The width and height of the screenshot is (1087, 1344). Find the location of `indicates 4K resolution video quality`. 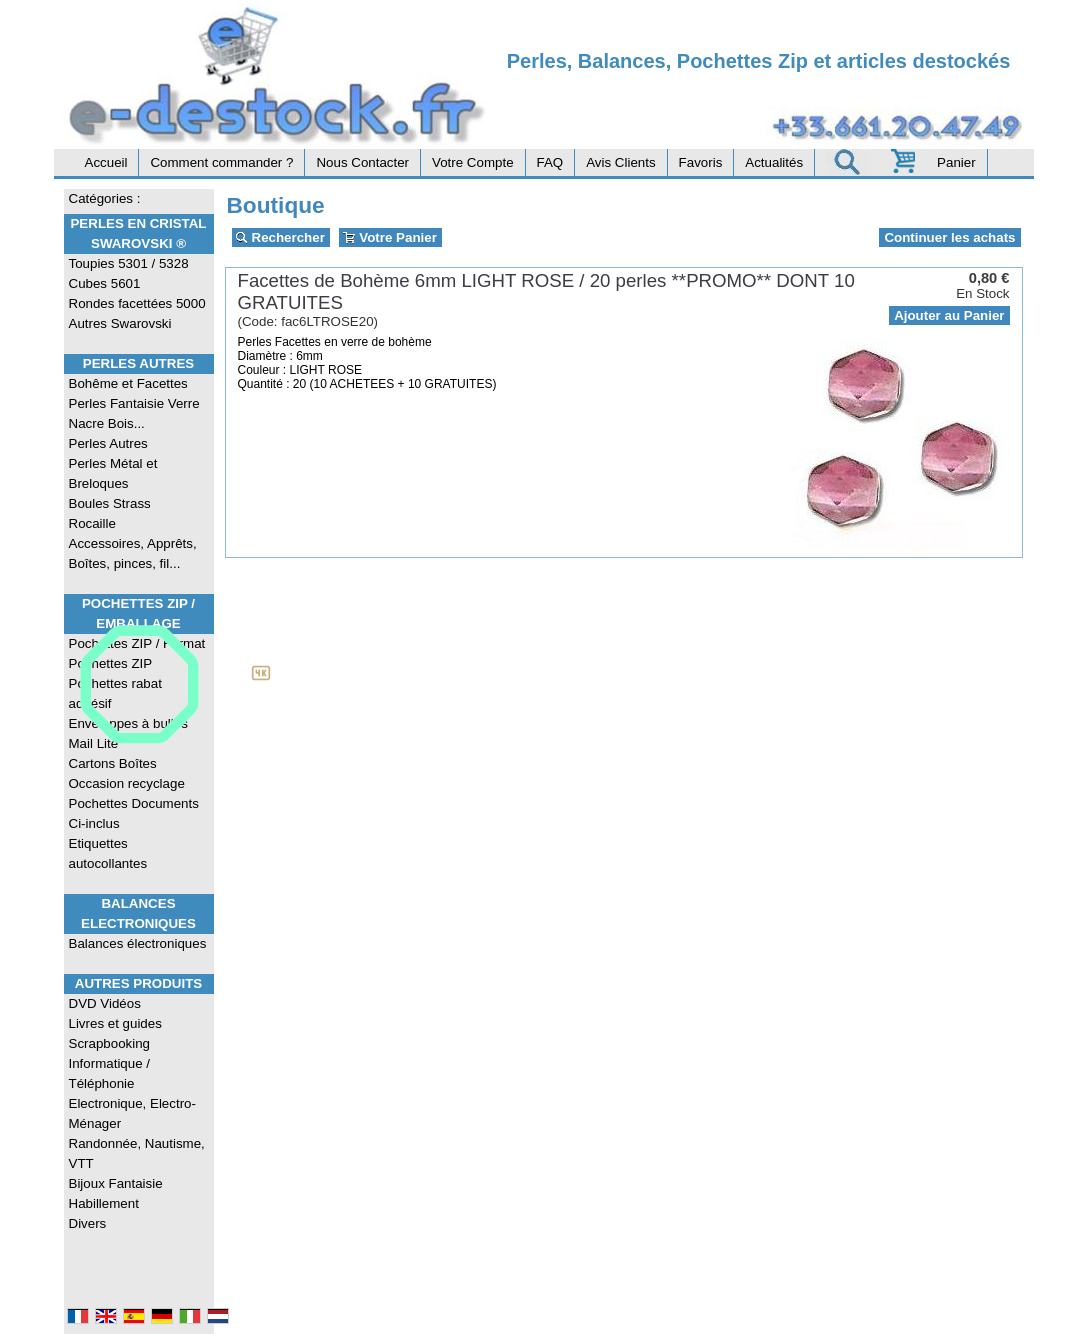

indicates 4K resolution video quality is located at coordinates (261, 673).